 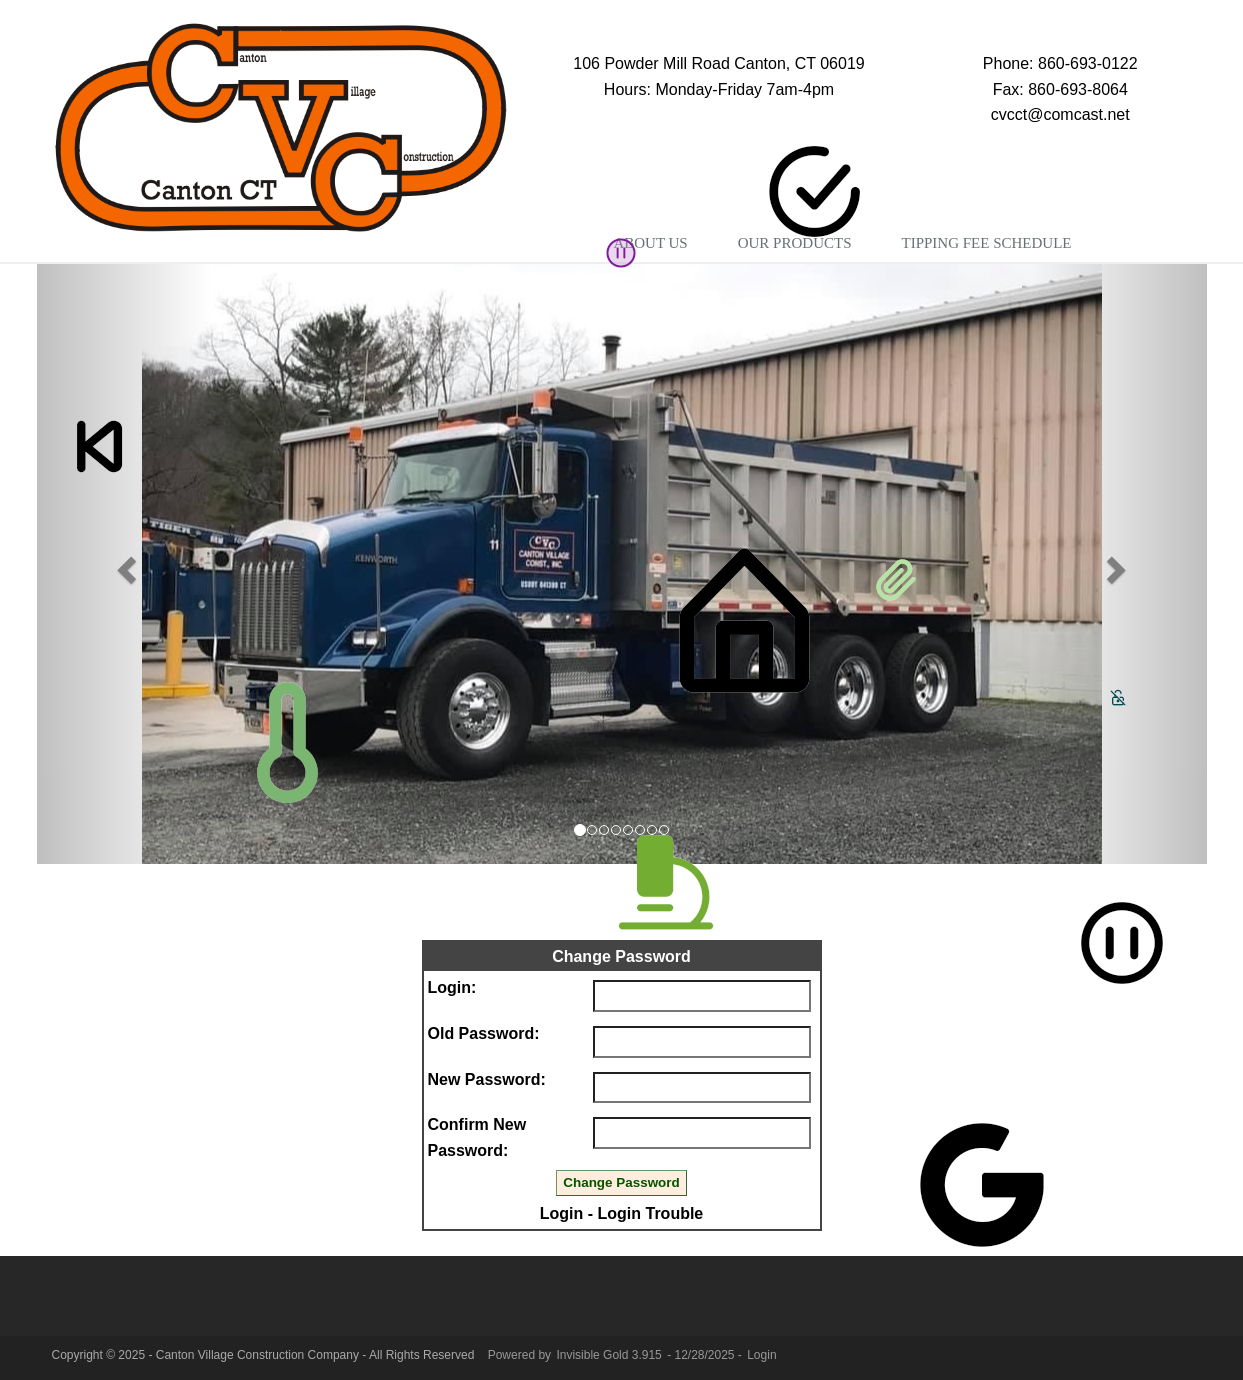 I want to click on navigate to home screen, so click(x=744, y=620).